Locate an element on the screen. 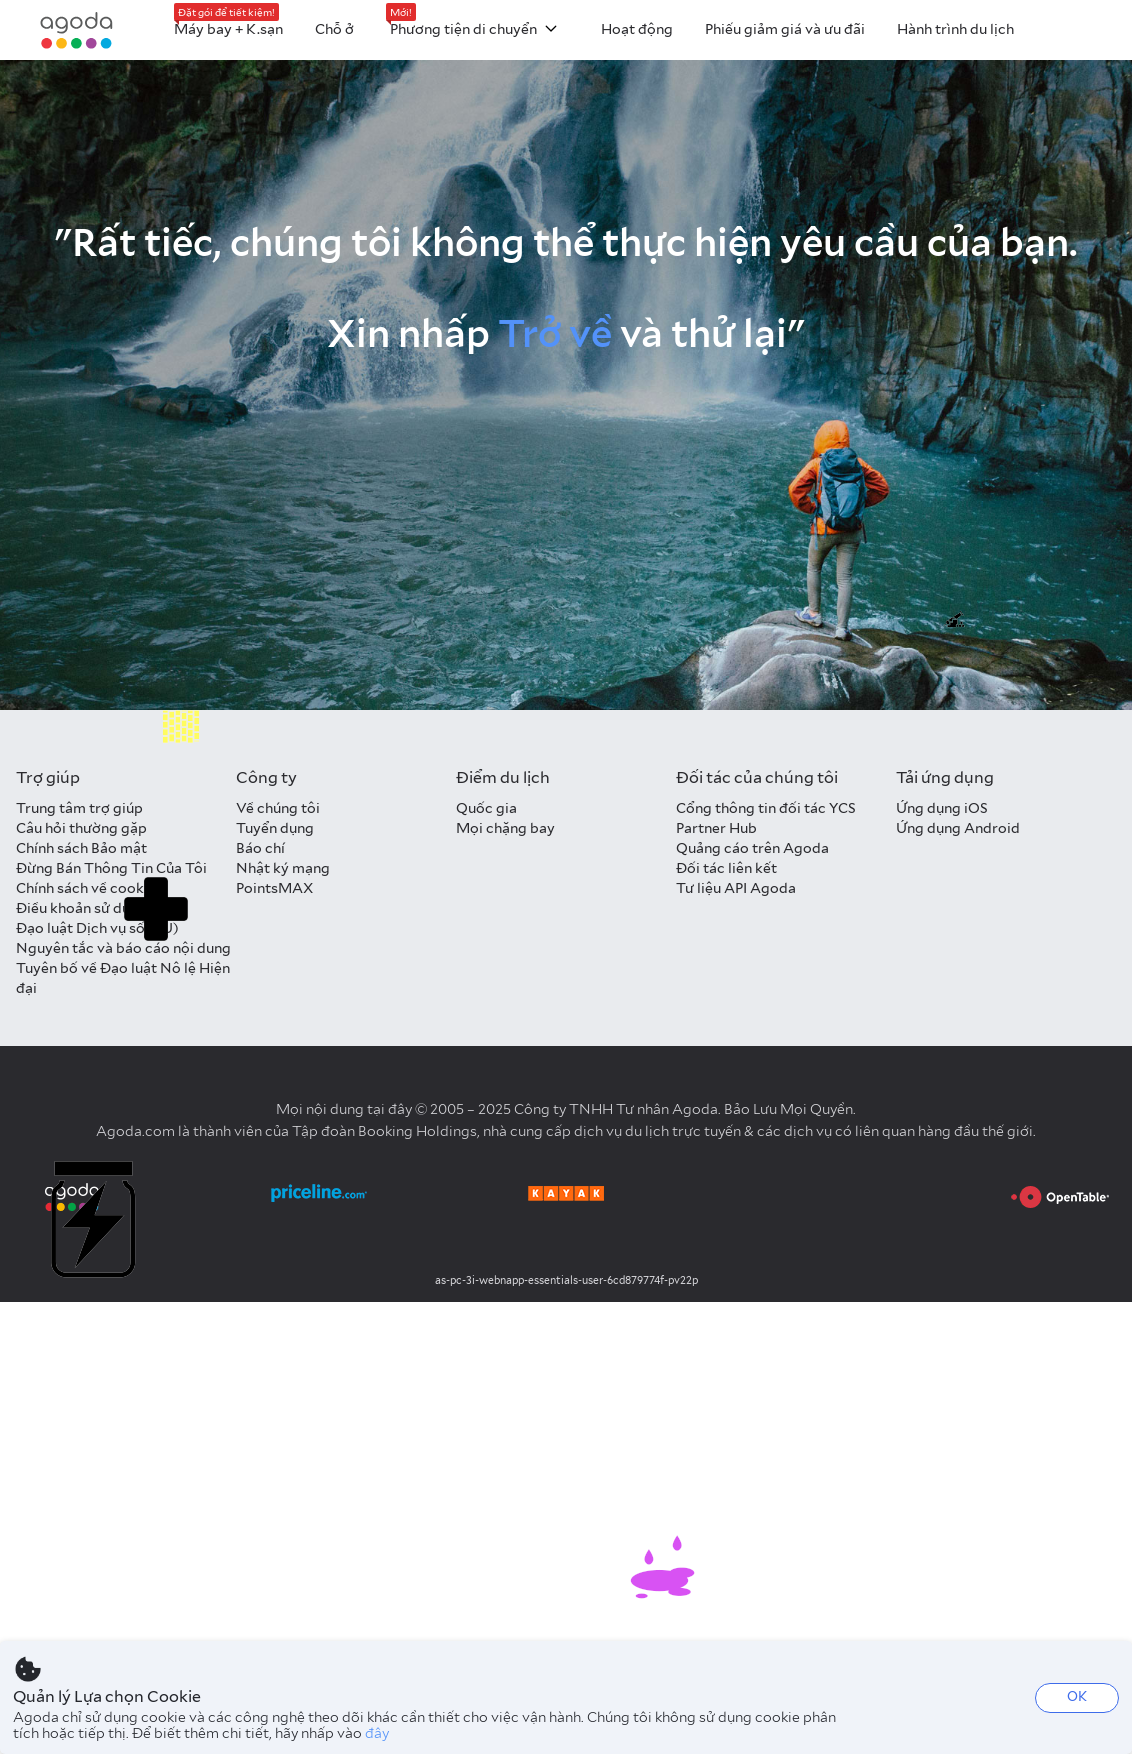 This screenshot has width=1132, height=1754. fire cannon in pirate-themed game is located at coordinates (954, 619).